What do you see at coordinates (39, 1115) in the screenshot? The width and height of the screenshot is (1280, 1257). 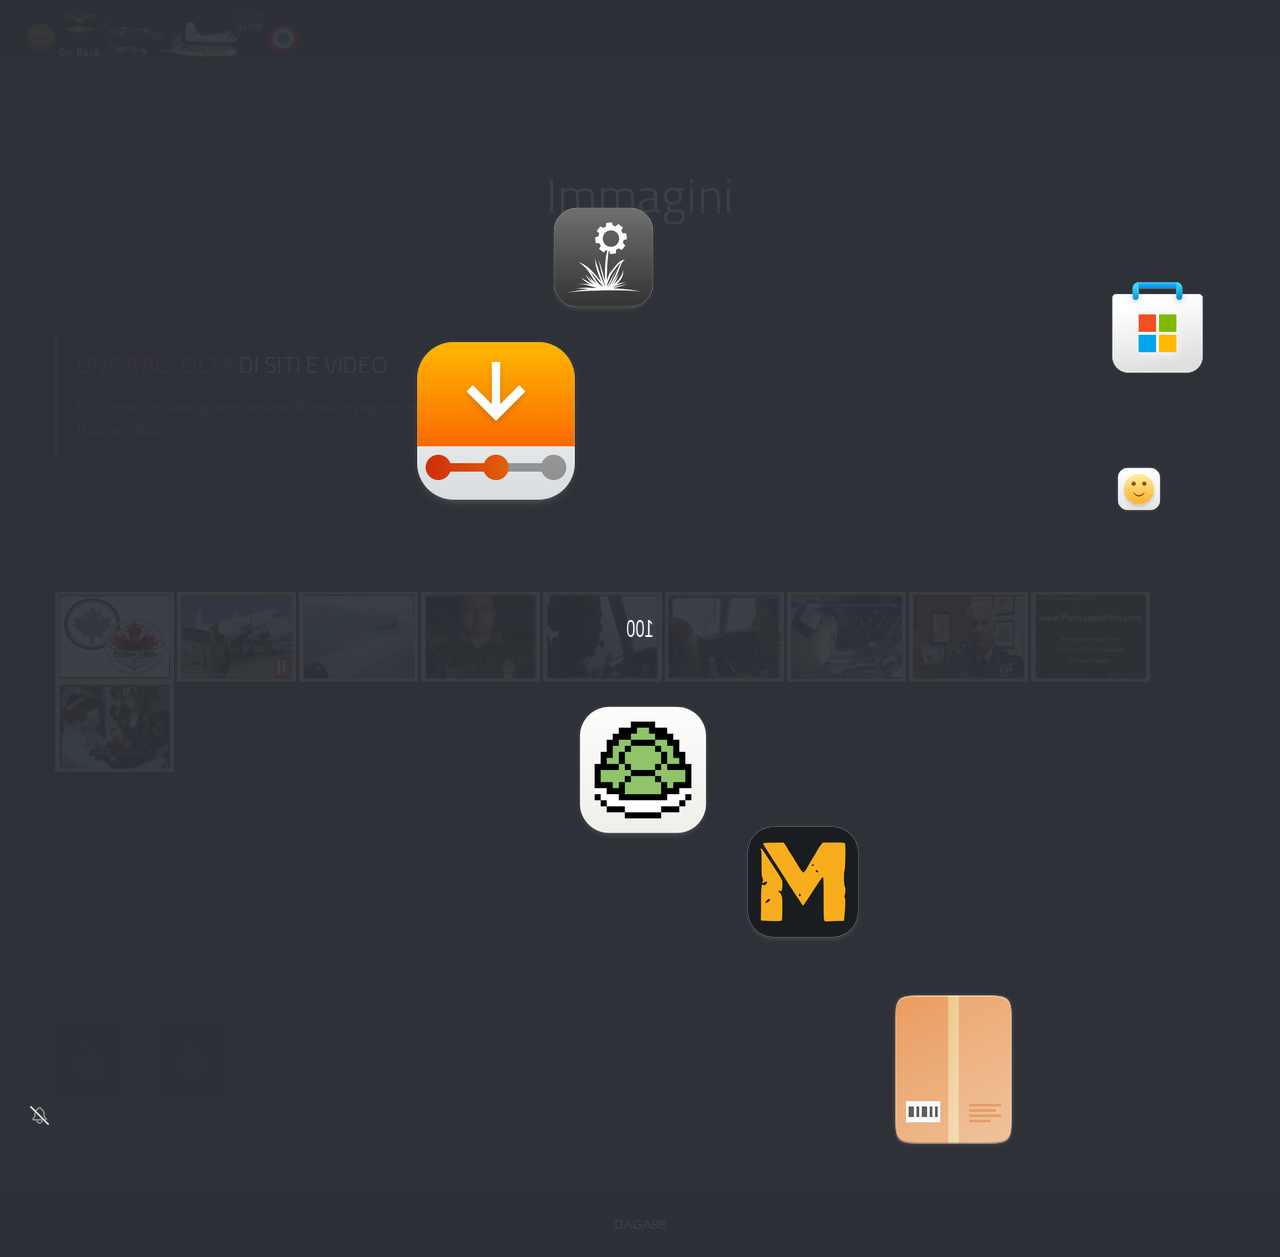 I see `notifications are currently disabled` at bounding box center [39, 1115].